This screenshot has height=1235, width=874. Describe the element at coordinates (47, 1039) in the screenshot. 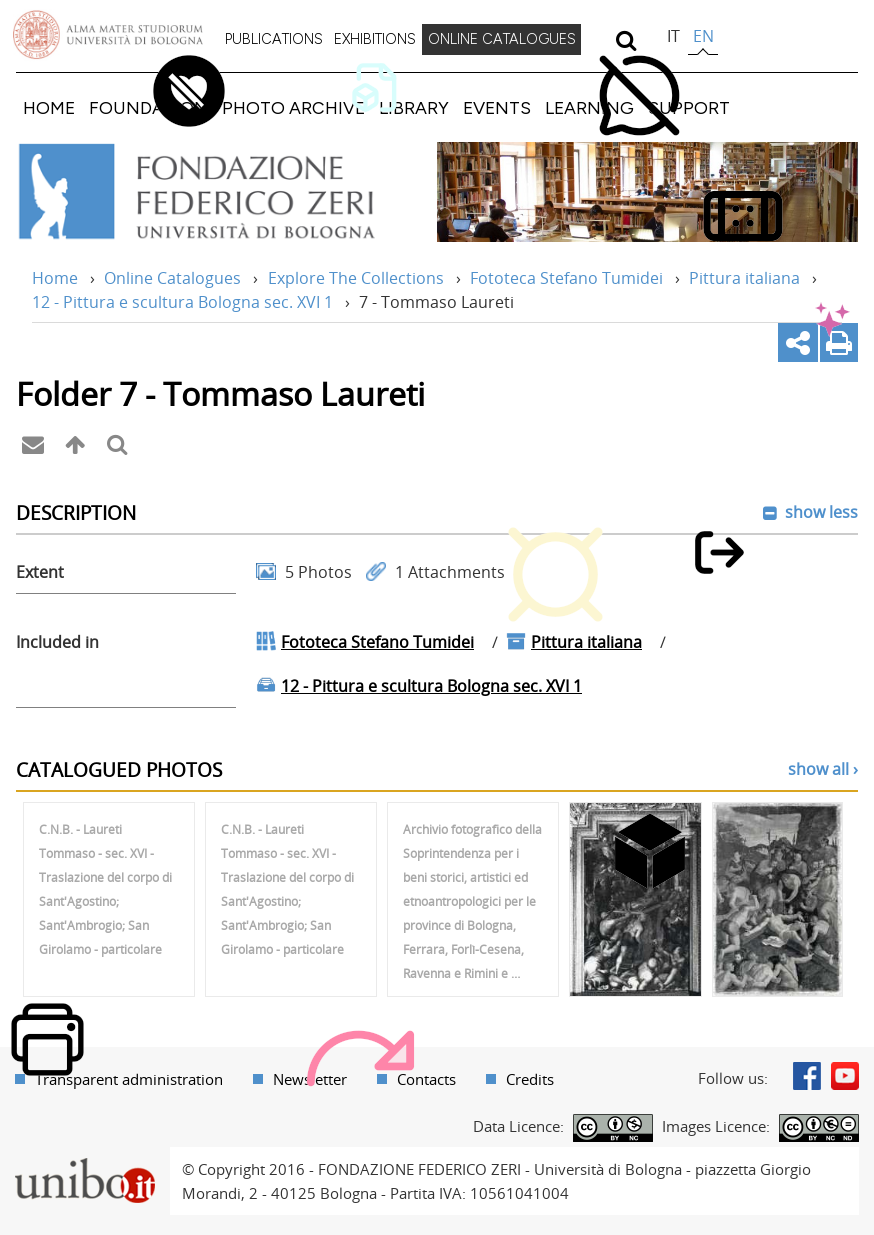

I see `print the current document` at that location.